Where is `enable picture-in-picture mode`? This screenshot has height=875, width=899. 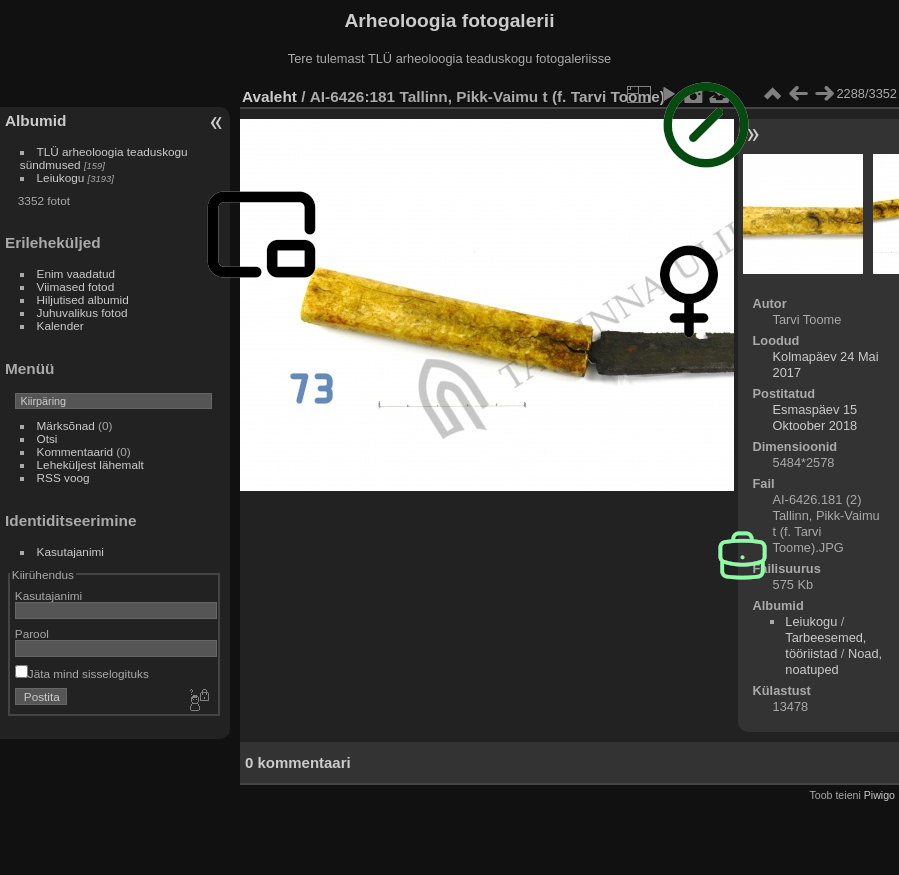 enable picture-in-picture mode is located at coordinates (261, 234).